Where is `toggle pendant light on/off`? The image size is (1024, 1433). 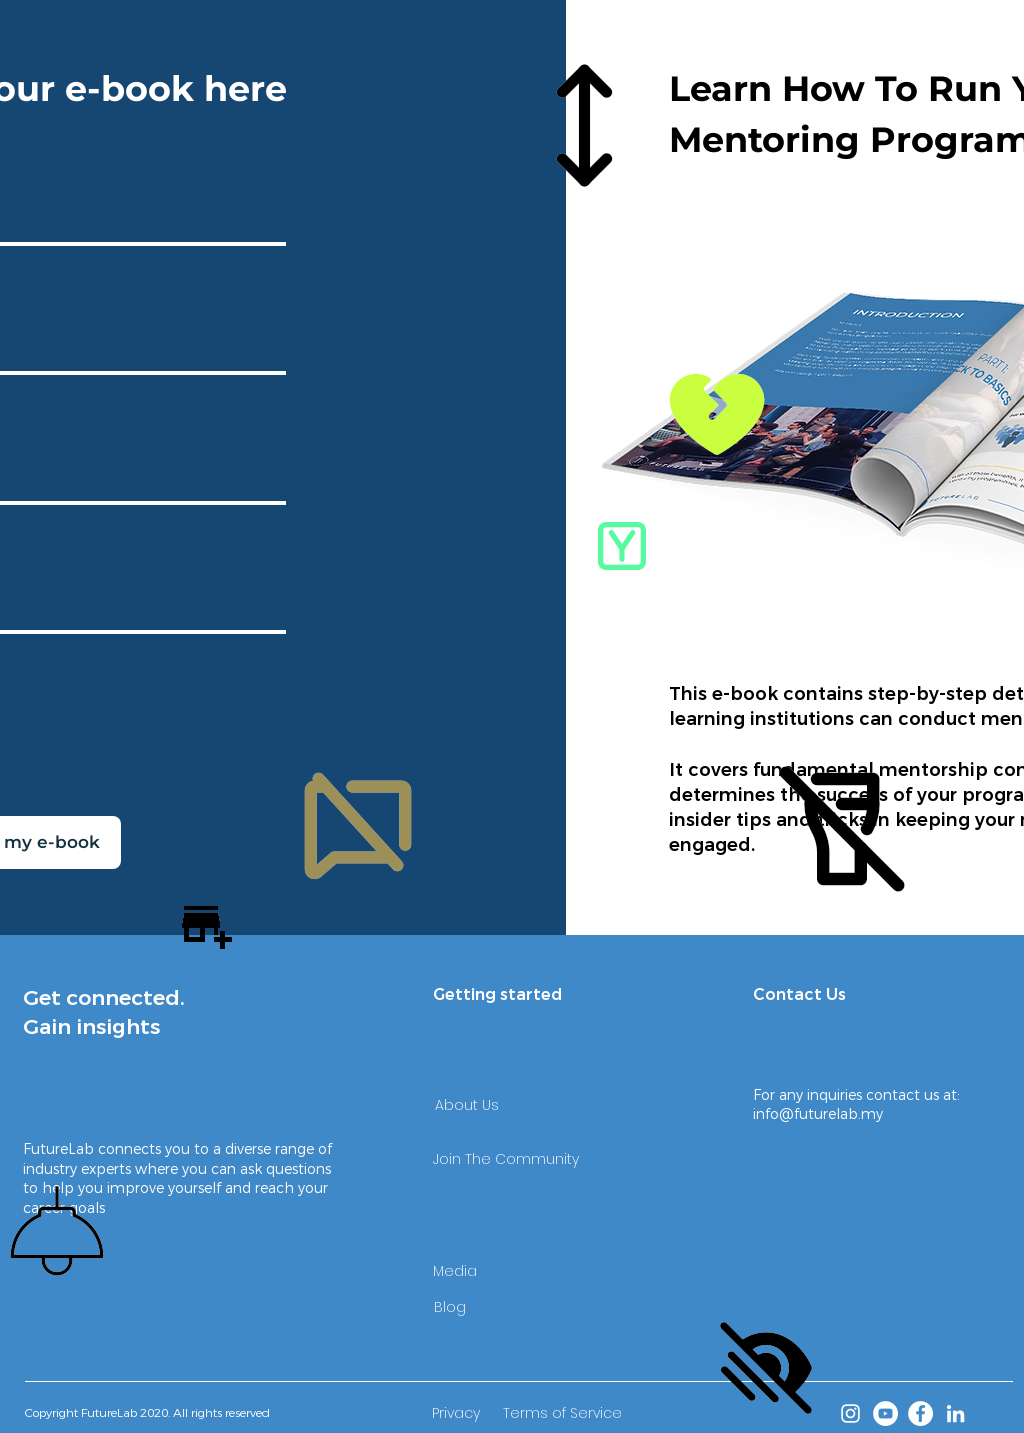
toggle pendant light on/off is located at coordinates (57, 1236).